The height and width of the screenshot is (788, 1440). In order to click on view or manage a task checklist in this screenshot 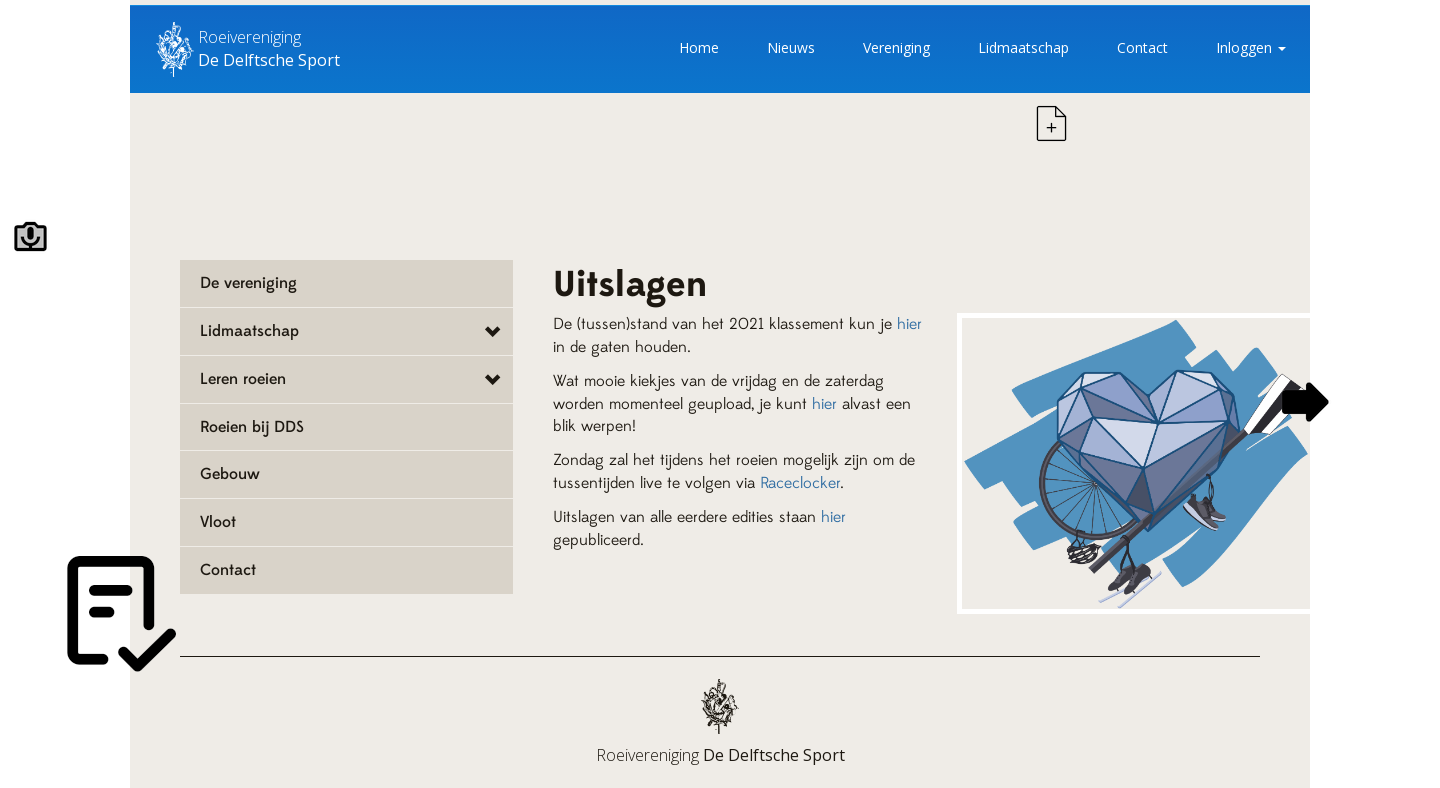, I will do `click(118, 614)`.